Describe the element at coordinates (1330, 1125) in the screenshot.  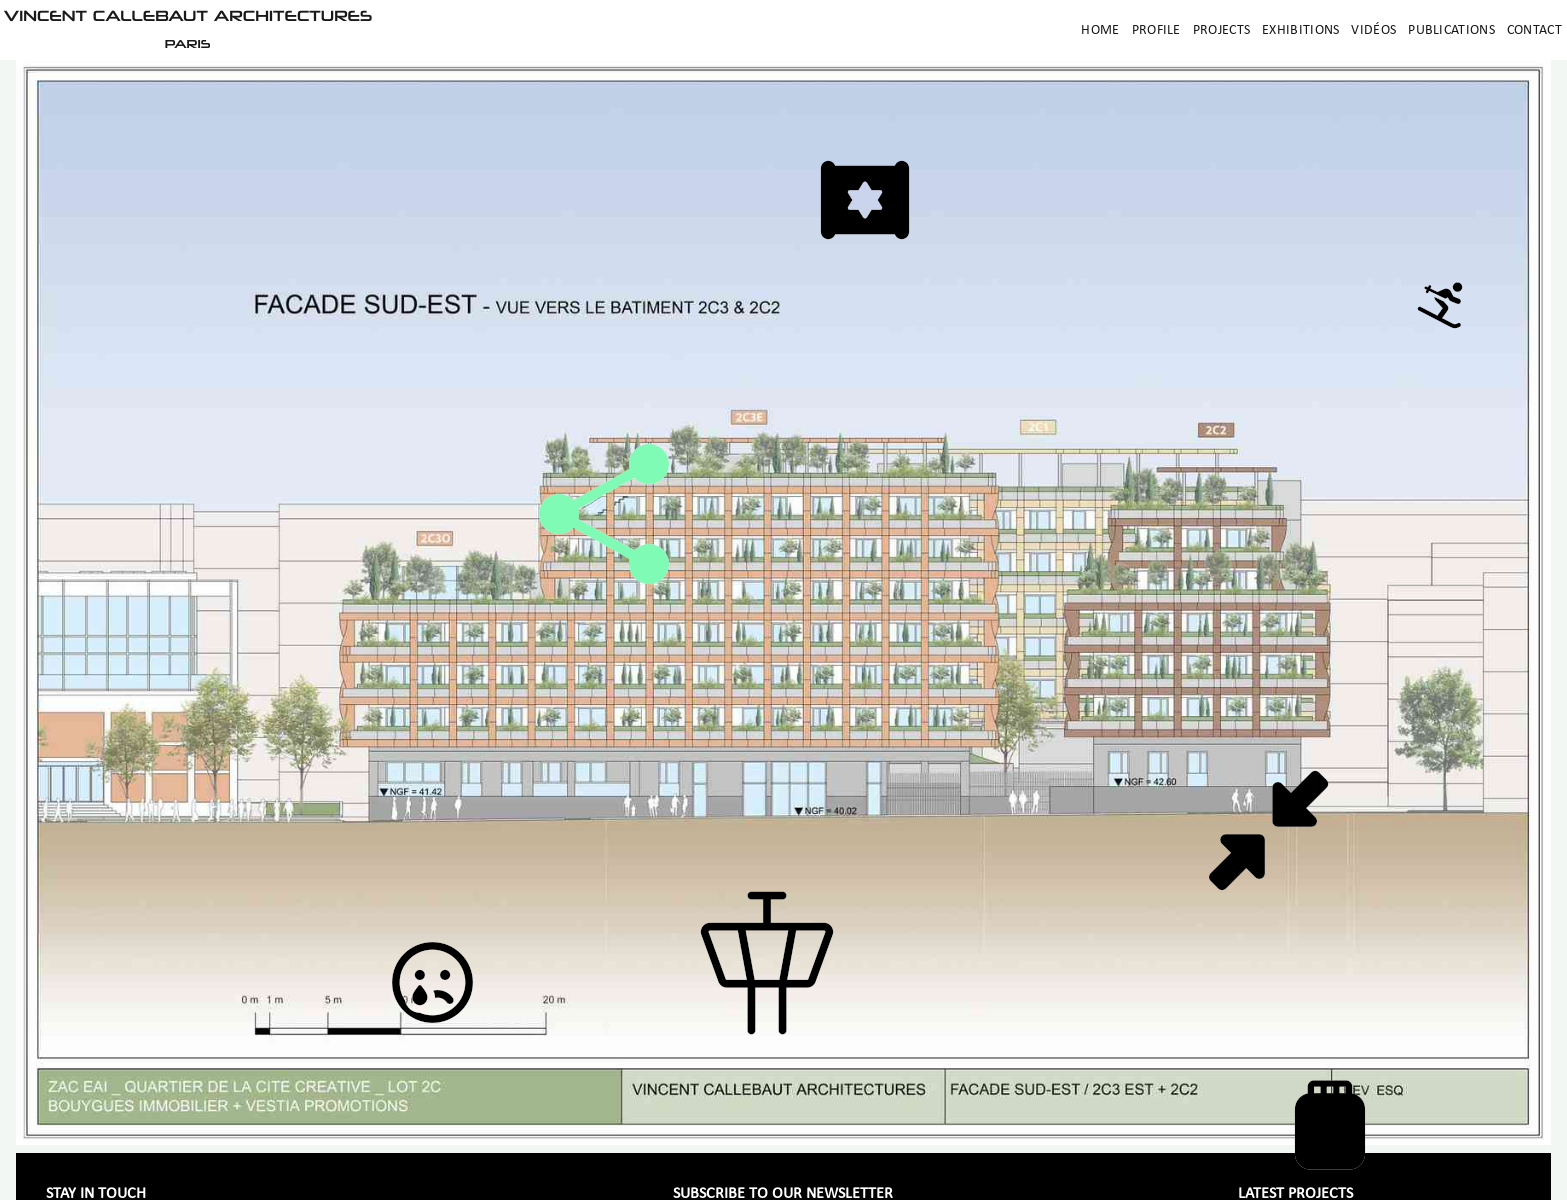
I see `store or save items in a container` at that location.